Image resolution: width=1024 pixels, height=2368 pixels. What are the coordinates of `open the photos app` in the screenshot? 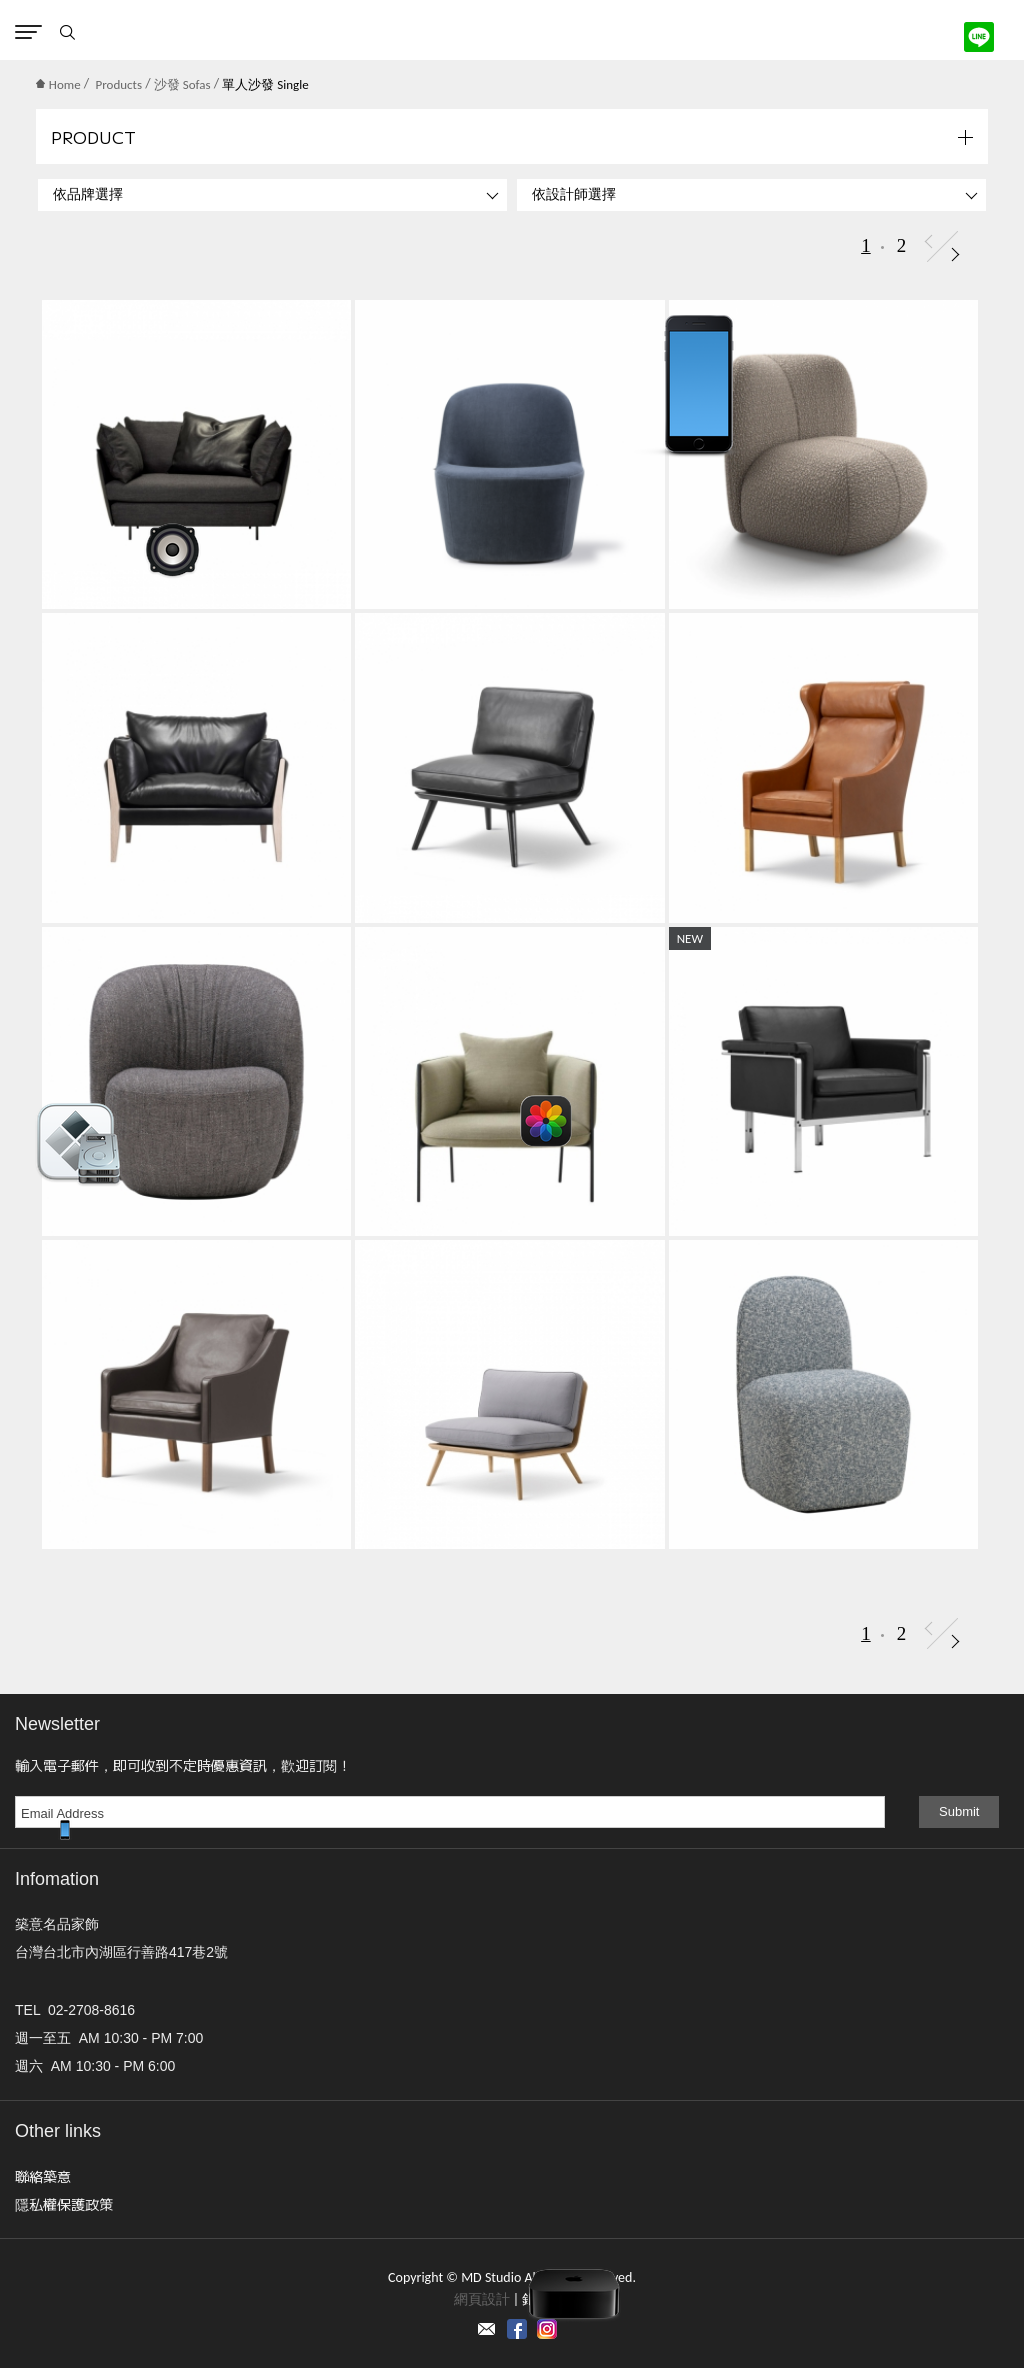 It's located at (546, 1121).